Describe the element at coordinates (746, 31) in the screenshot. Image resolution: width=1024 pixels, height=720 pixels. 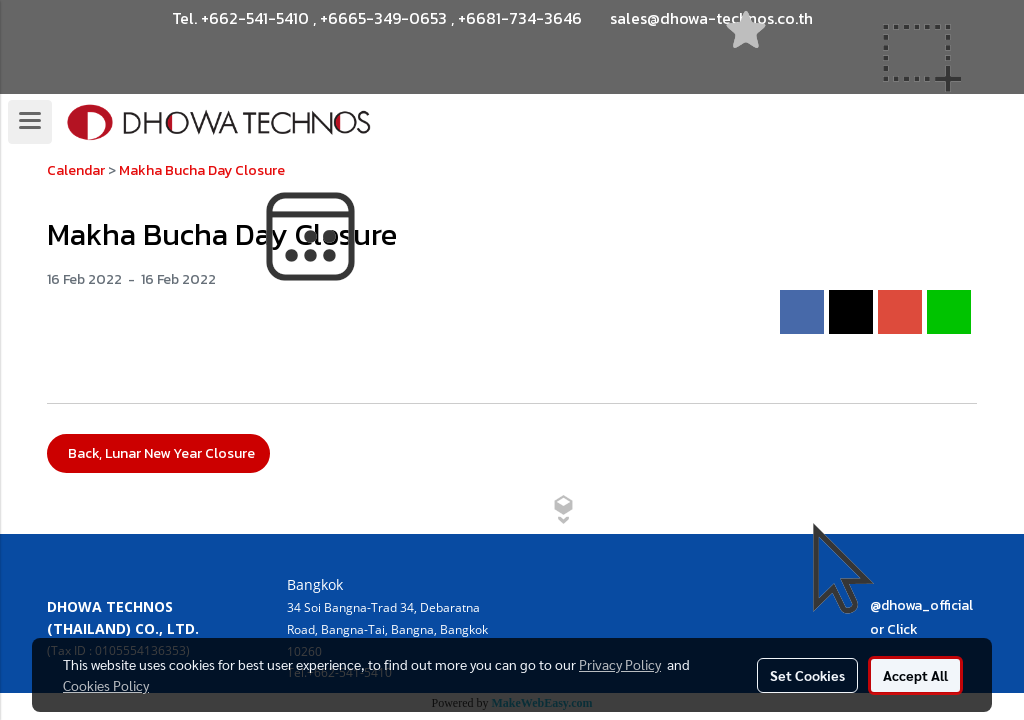
I see `indicates a favorited or starred item` at that location.